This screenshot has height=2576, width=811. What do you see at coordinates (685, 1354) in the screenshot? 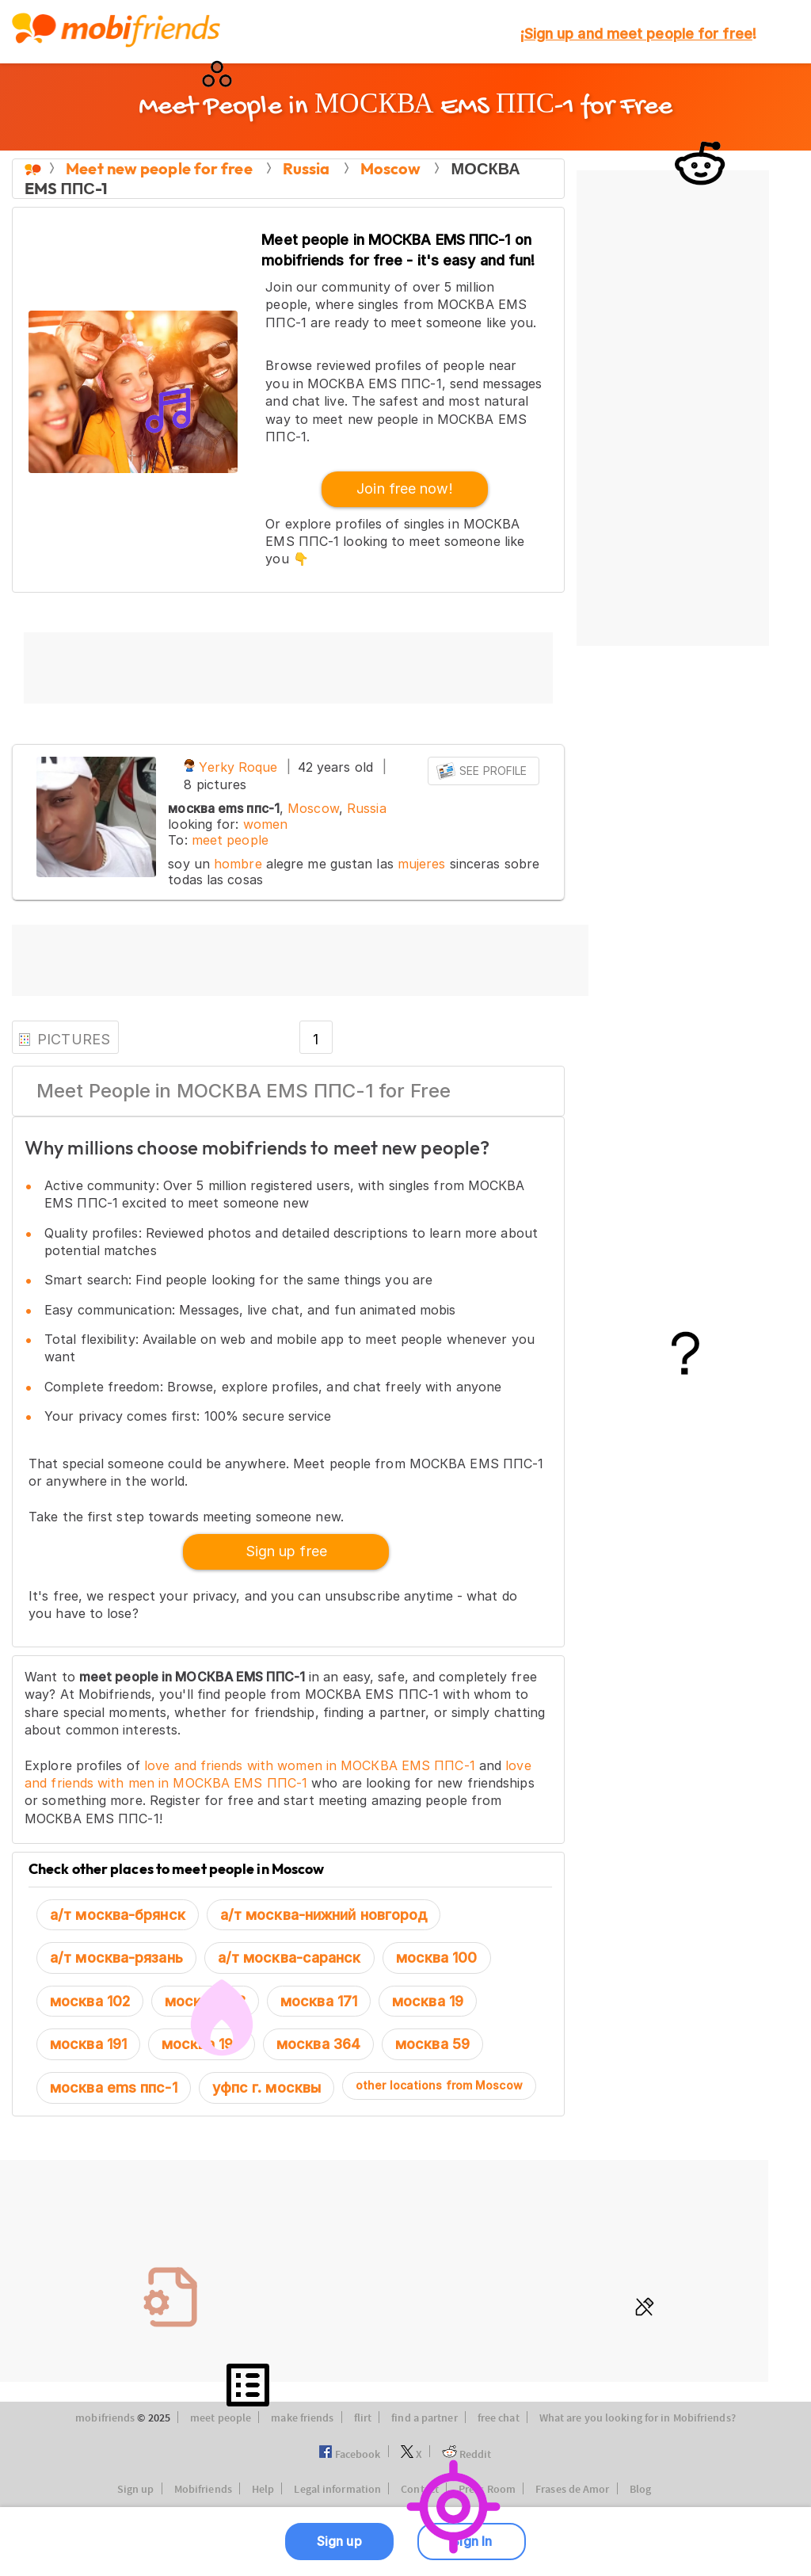
I see `access help or support resources` at bounding box center [685, 1354].